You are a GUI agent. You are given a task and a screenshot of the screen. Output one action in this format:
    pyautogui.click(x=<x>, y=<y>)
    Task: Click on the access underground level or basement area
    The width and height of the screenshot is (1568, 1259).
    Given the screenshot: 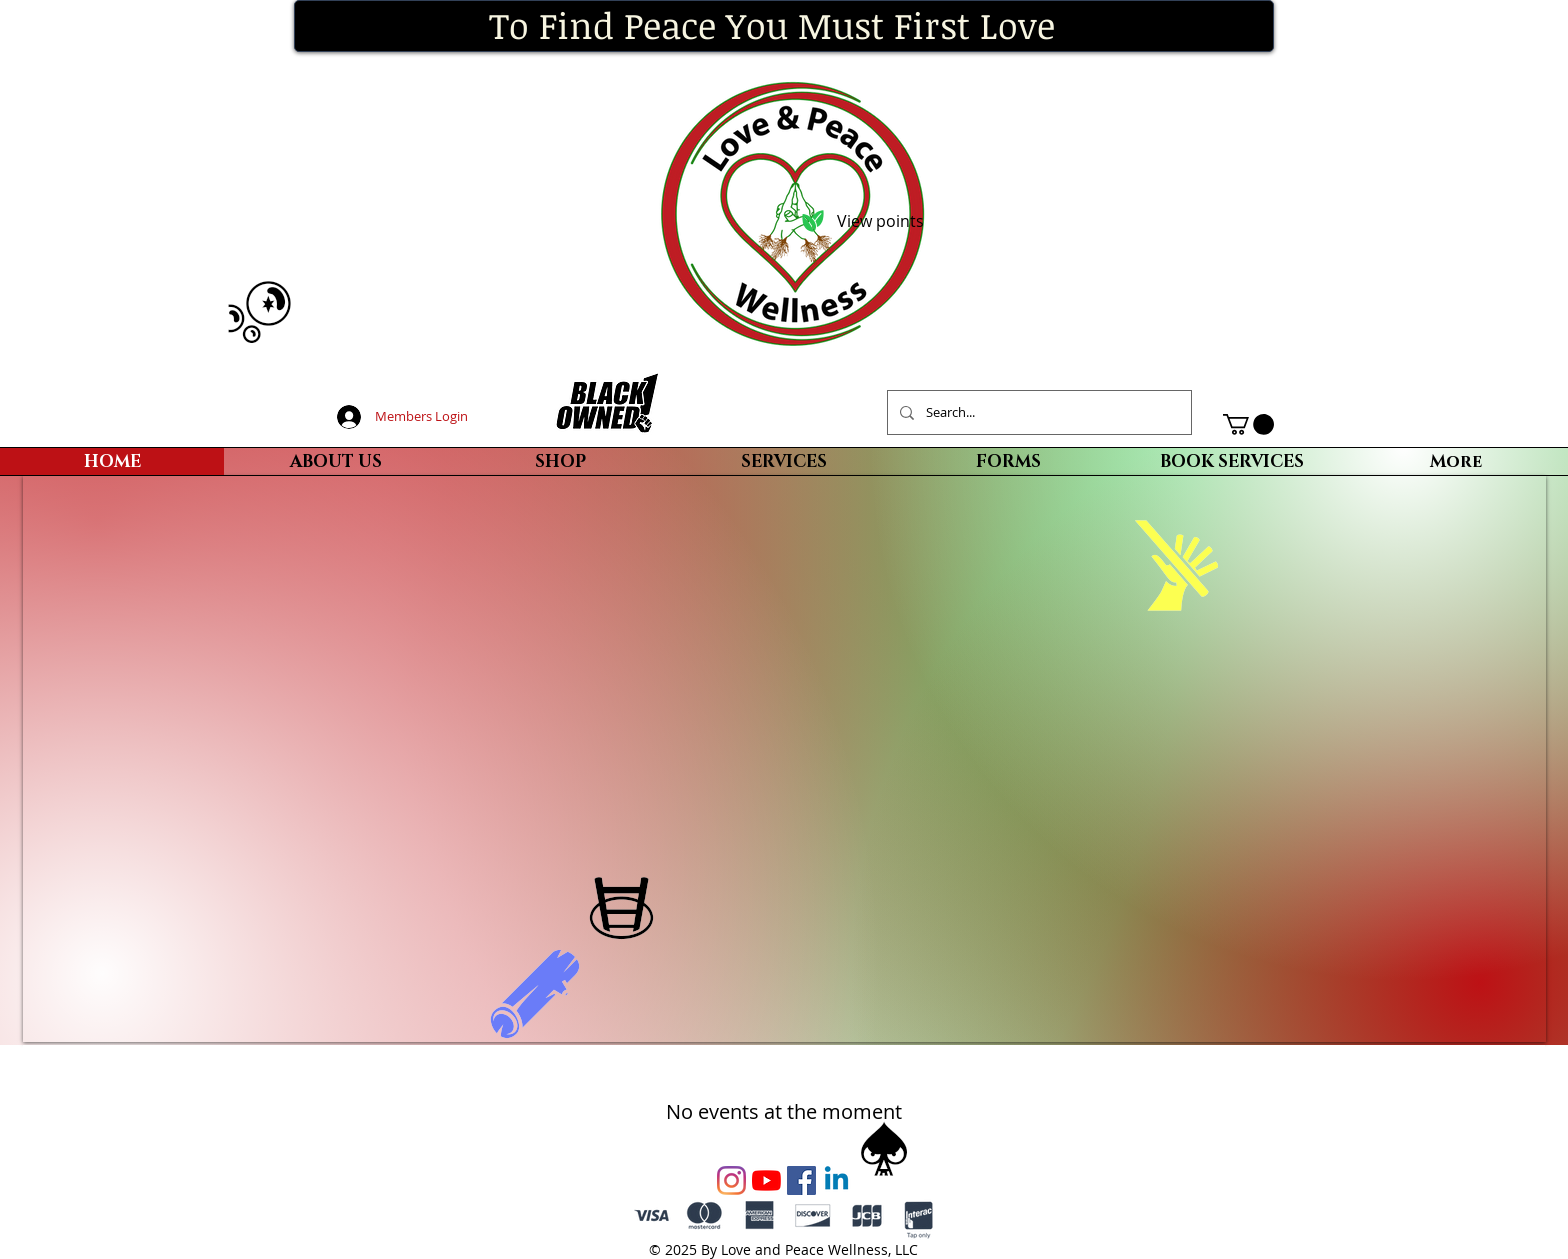 What is the action you would take?
    pyautogui.click(x=621, y=907)
    